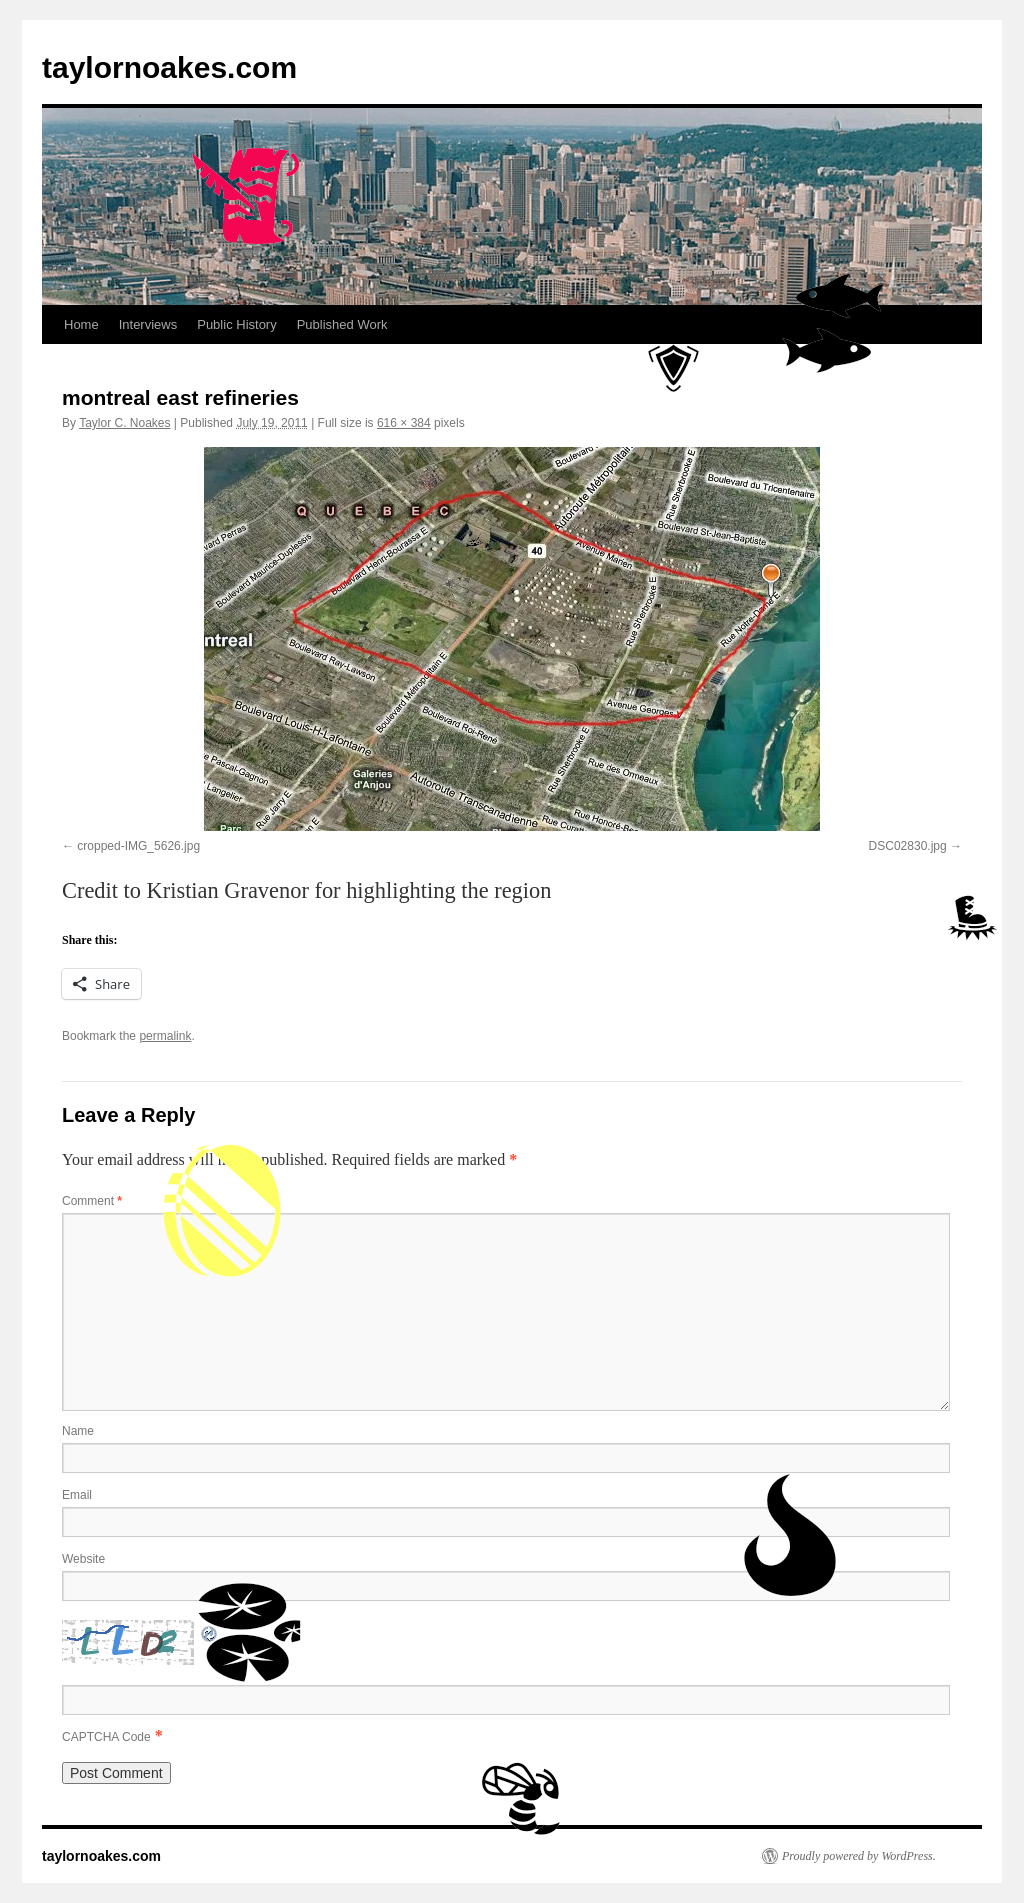 The image size is (1024, 1903). What do you see at coordinates (673, 366) in the screenshot?
I see `indicates active shield or defense power-up` at bounding box center [673, 366].